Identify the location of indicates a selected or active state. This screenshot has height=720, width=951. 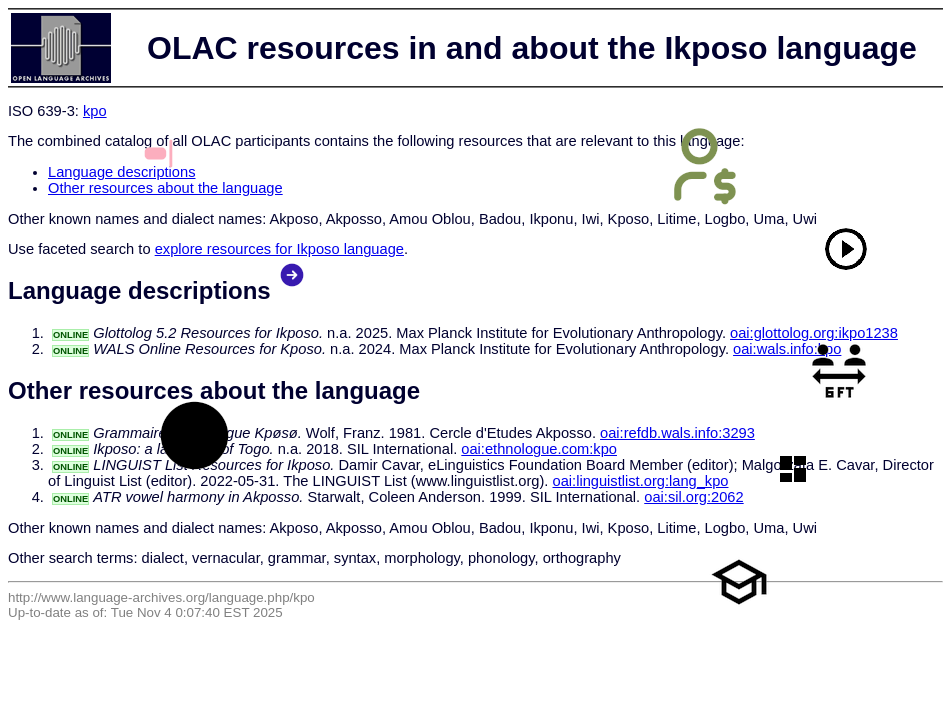
(194, 435).